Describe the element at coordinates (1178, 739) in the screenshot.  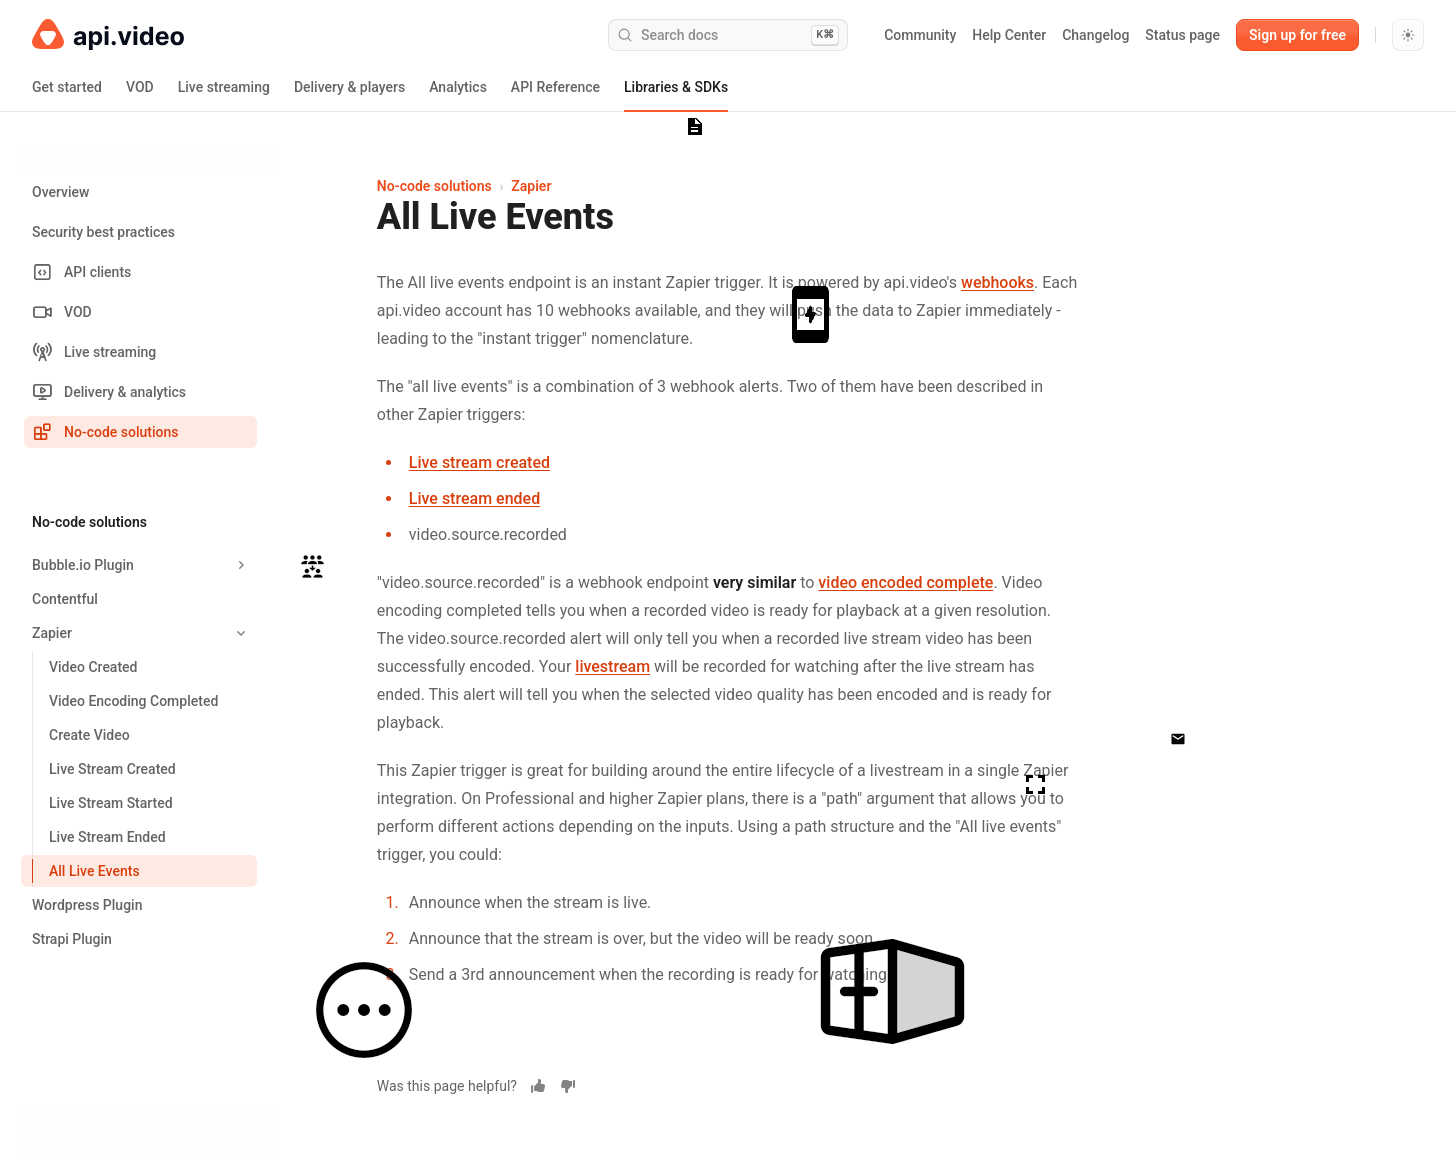
I see `open your email inbox` at that location.